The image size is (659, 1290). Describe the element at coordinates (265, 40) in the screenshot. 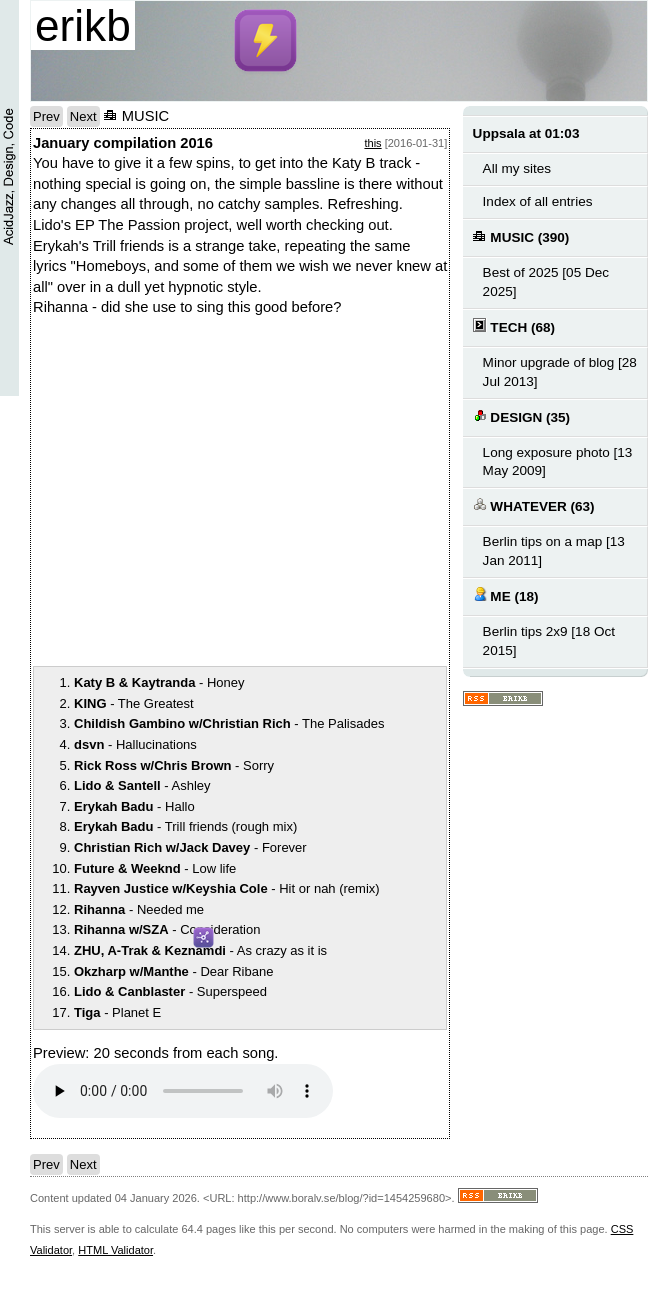

I see `open keypunch typing practice app` at that location.